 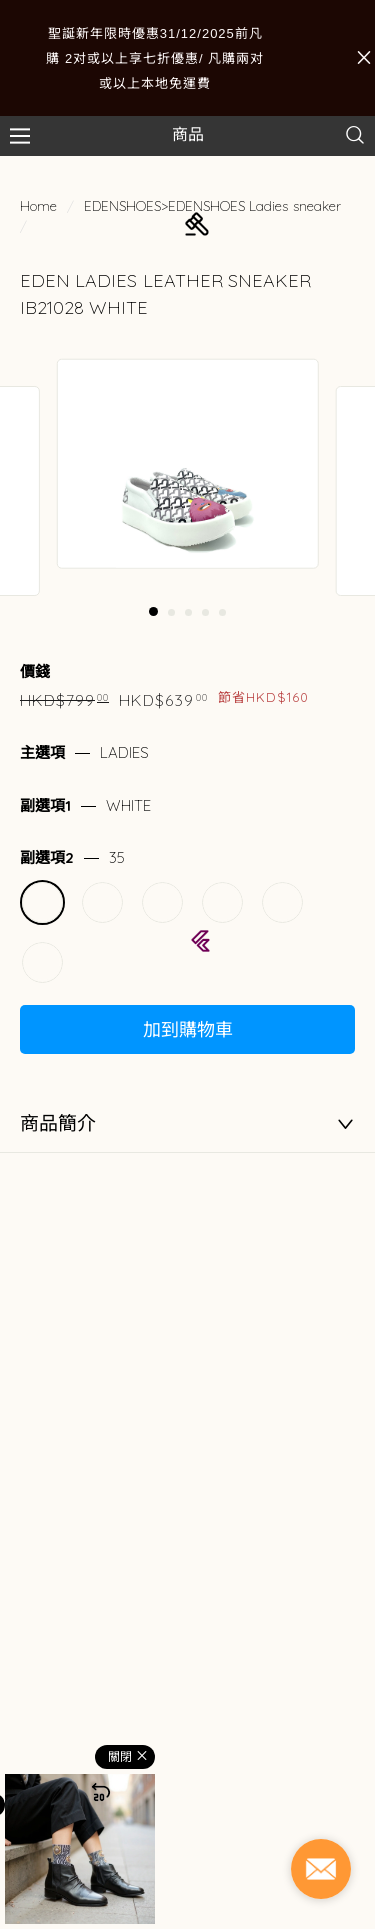 I want to click on access legal or court-related information, so click(x=197, y=224).